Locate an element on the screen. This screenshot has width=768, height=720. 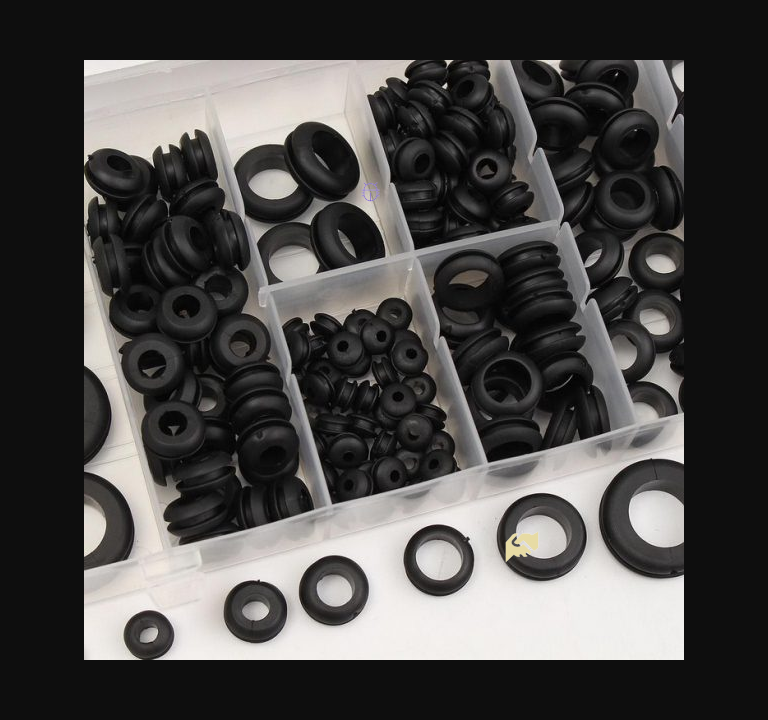
access help or assistance services is located at coordinates (522, 546).